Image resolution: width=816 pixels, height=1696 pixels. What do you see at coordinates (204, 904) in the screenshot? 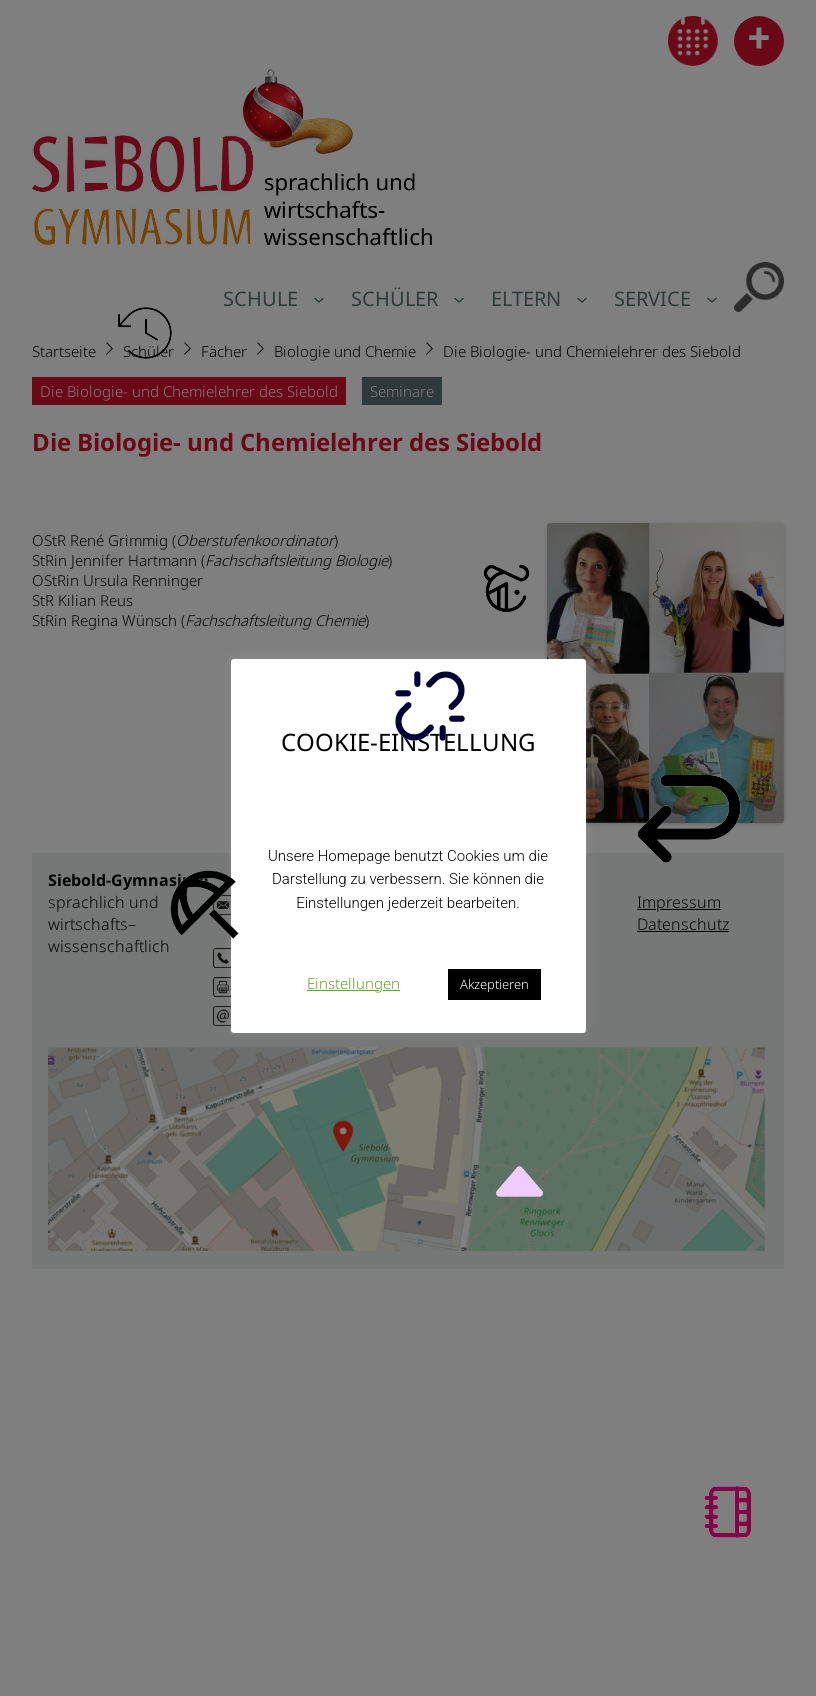
I see `access beach or resort amenities` at bounding box center [204, 904].